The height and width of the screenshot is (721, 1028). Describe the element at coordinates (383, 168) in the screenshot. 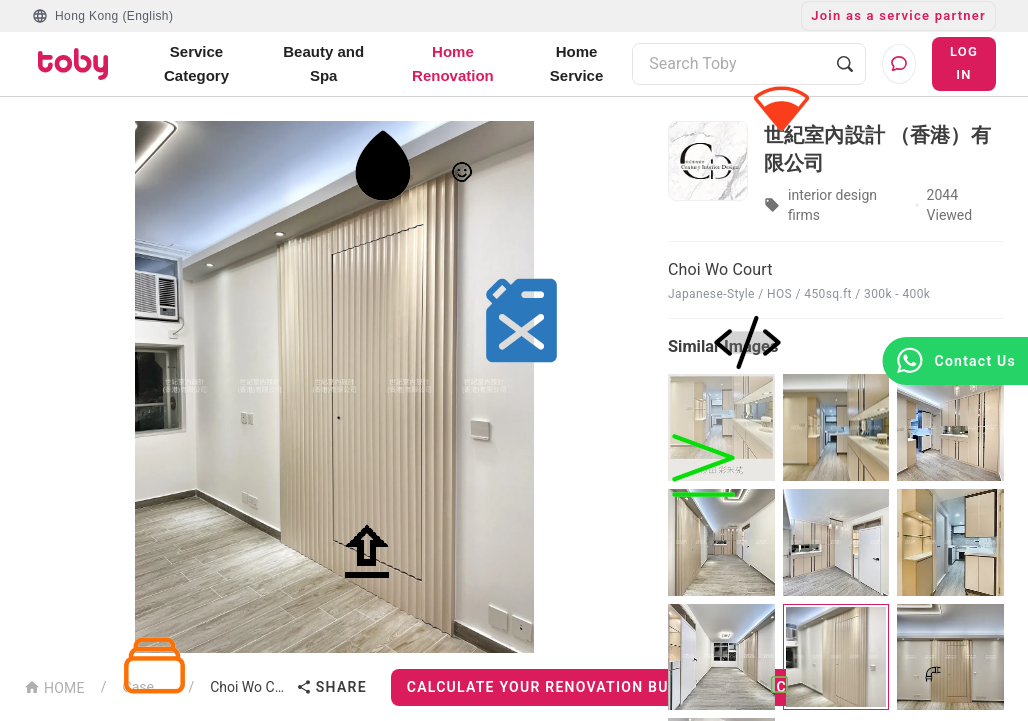

I see `indicates water or liquid-related feature` at that location.